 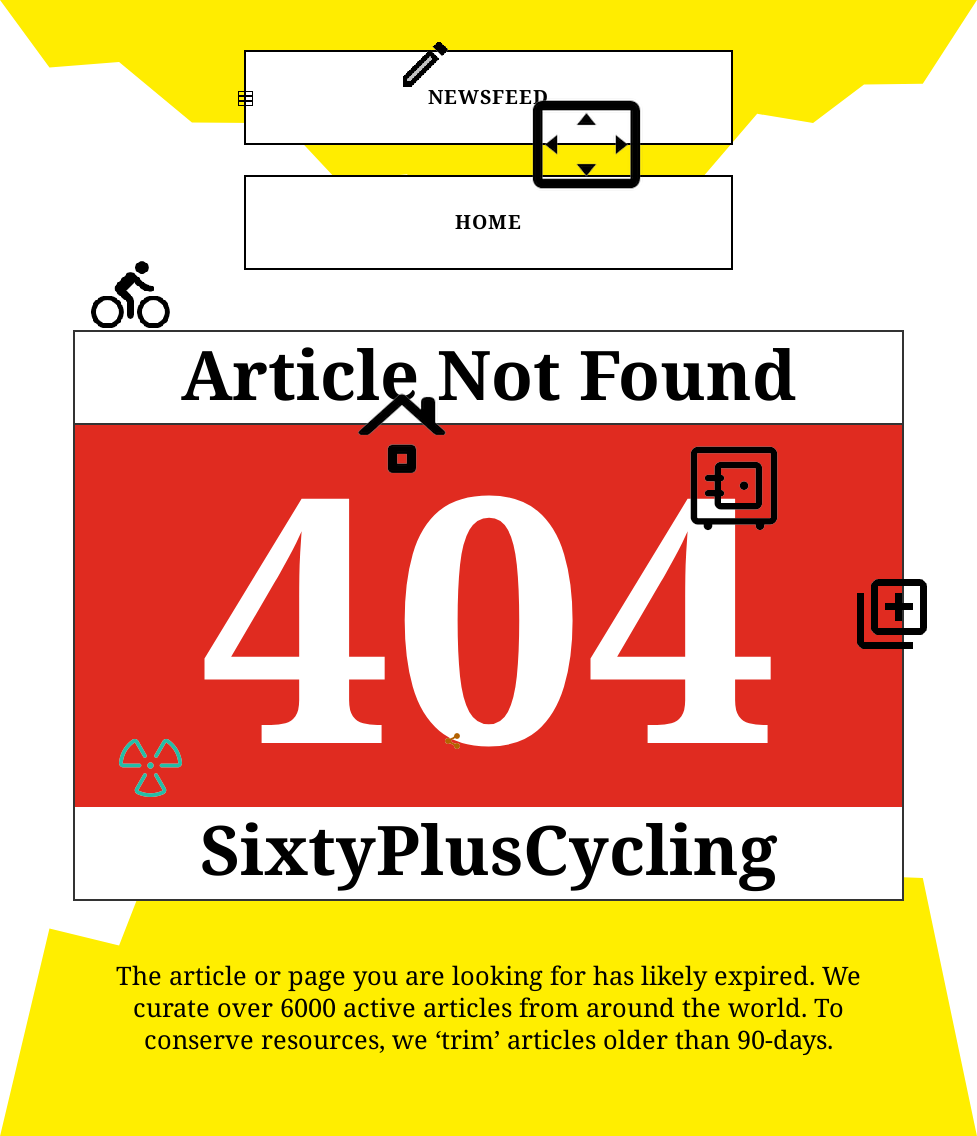 What do you see at coordinates (892, 614) in the screenshot?
I see `add item to your library` at bounding box center [892, 614].